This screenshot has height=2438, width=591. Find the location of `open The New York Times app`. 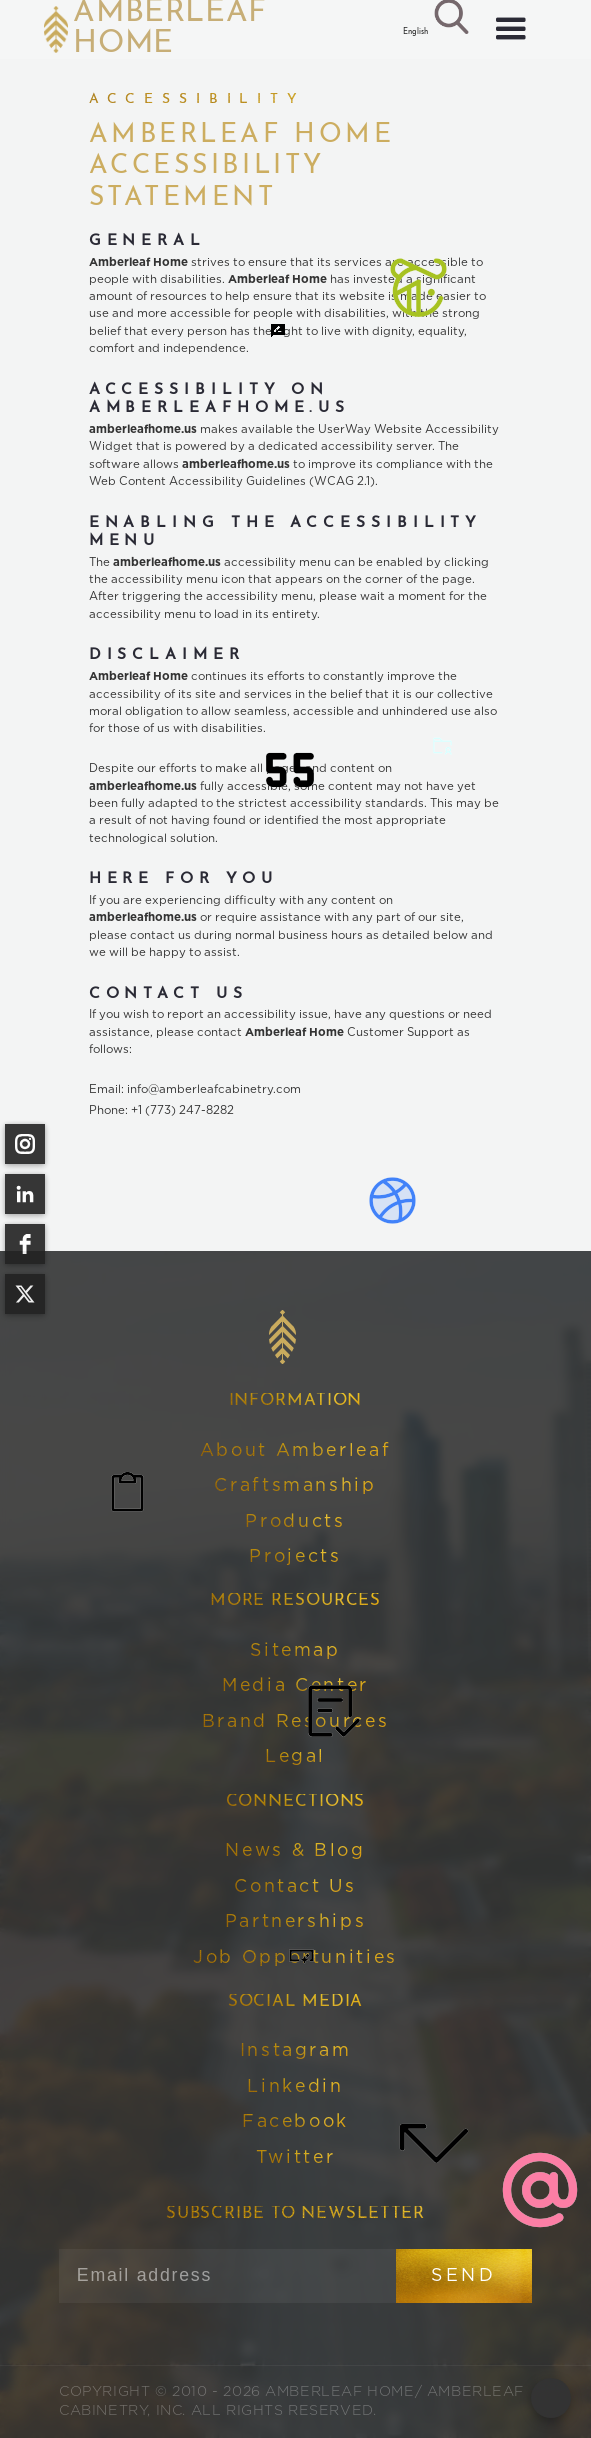

open The New York Times app is located at coordinates (418, 286).